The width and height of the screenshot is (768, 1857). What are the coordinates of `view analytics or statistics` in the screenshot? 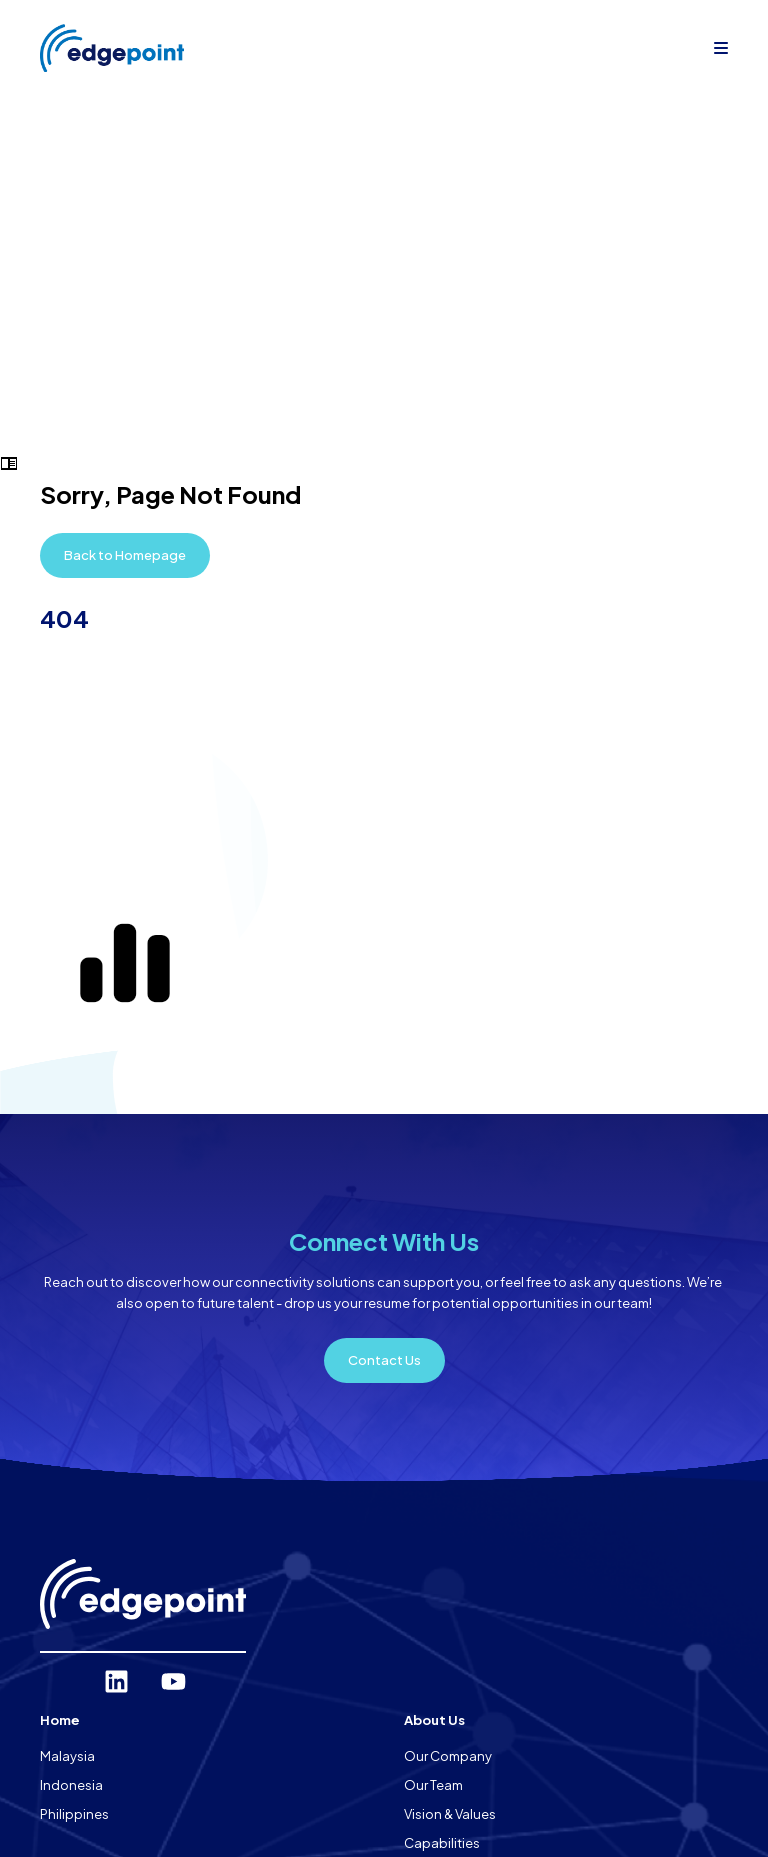 It's located at (125, 963).